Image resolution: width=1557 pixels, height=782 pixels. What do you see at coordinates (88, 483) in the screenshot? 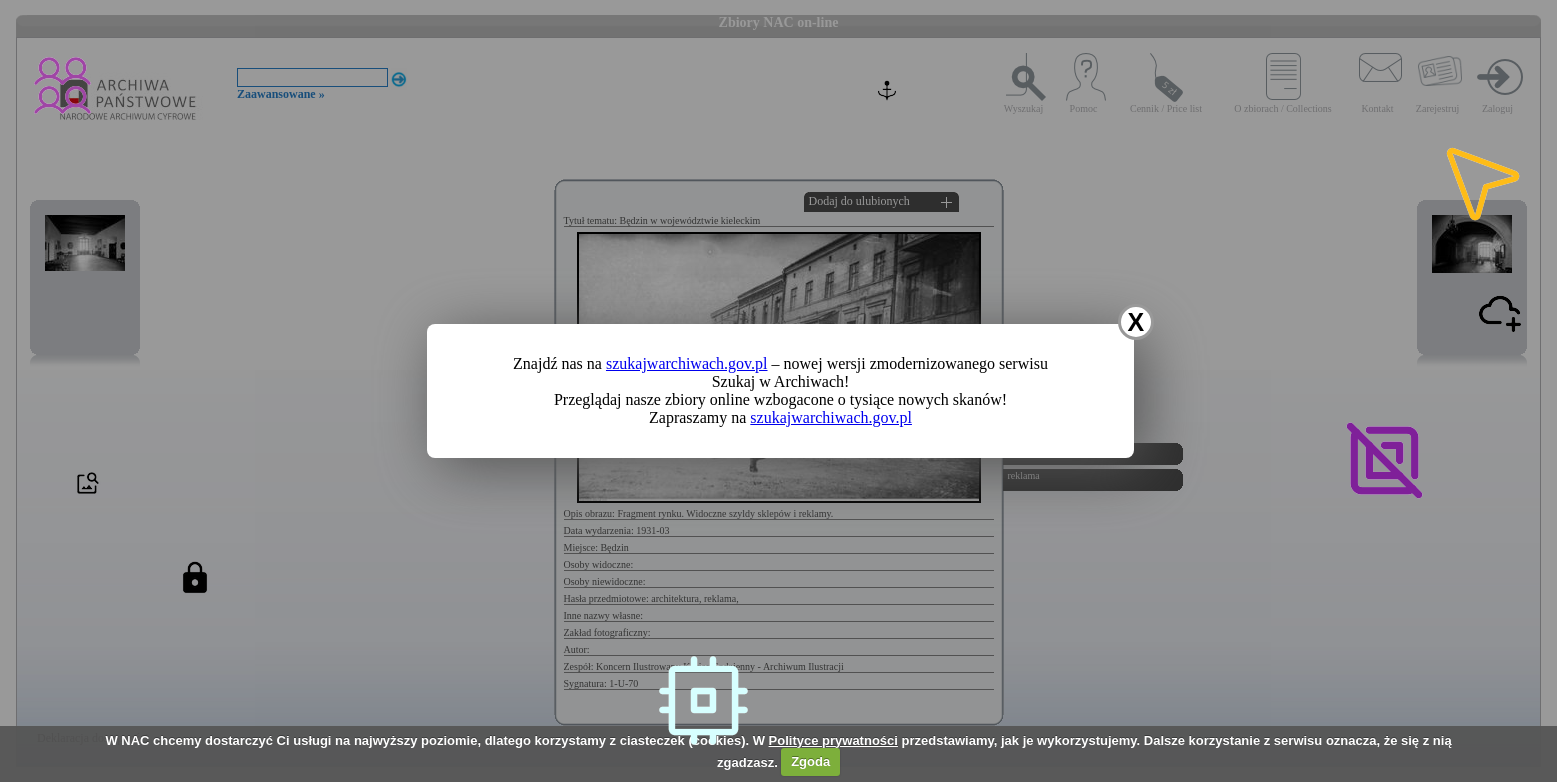
I see `search for images or photos` at bounding box center [88, 483].